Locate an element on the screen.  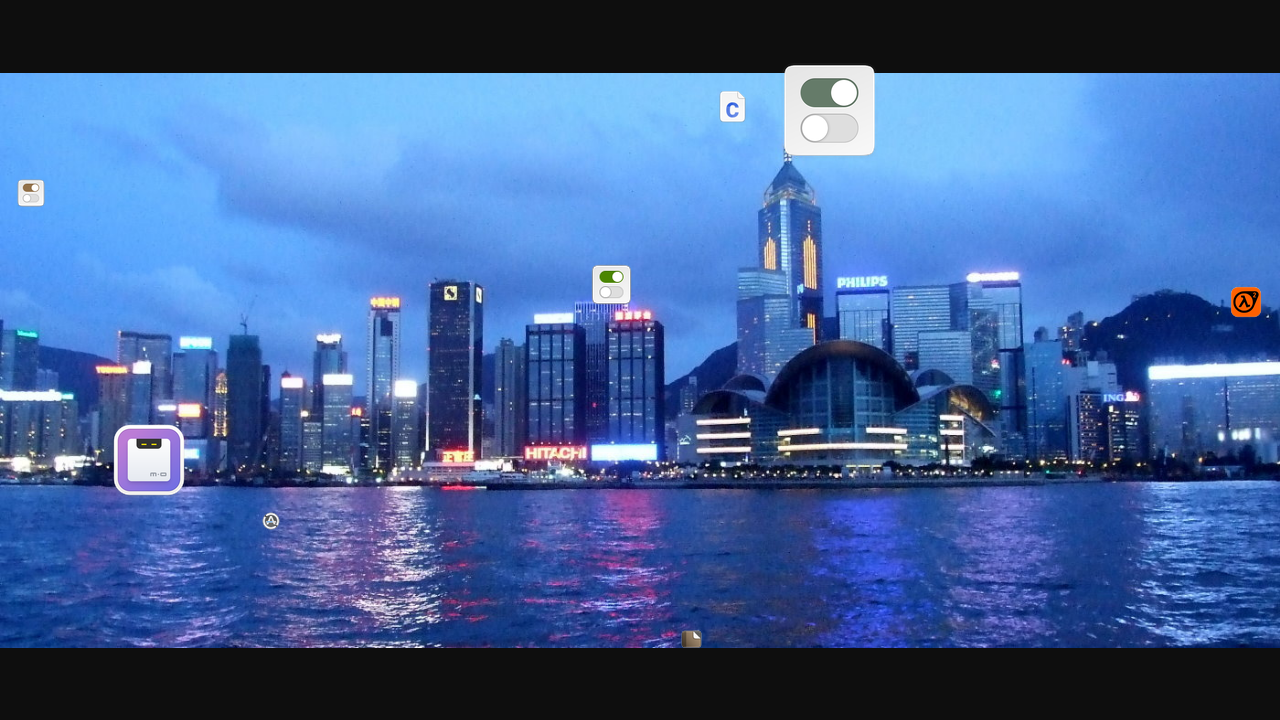
check for available software updates is located at coordinates (271, 521).